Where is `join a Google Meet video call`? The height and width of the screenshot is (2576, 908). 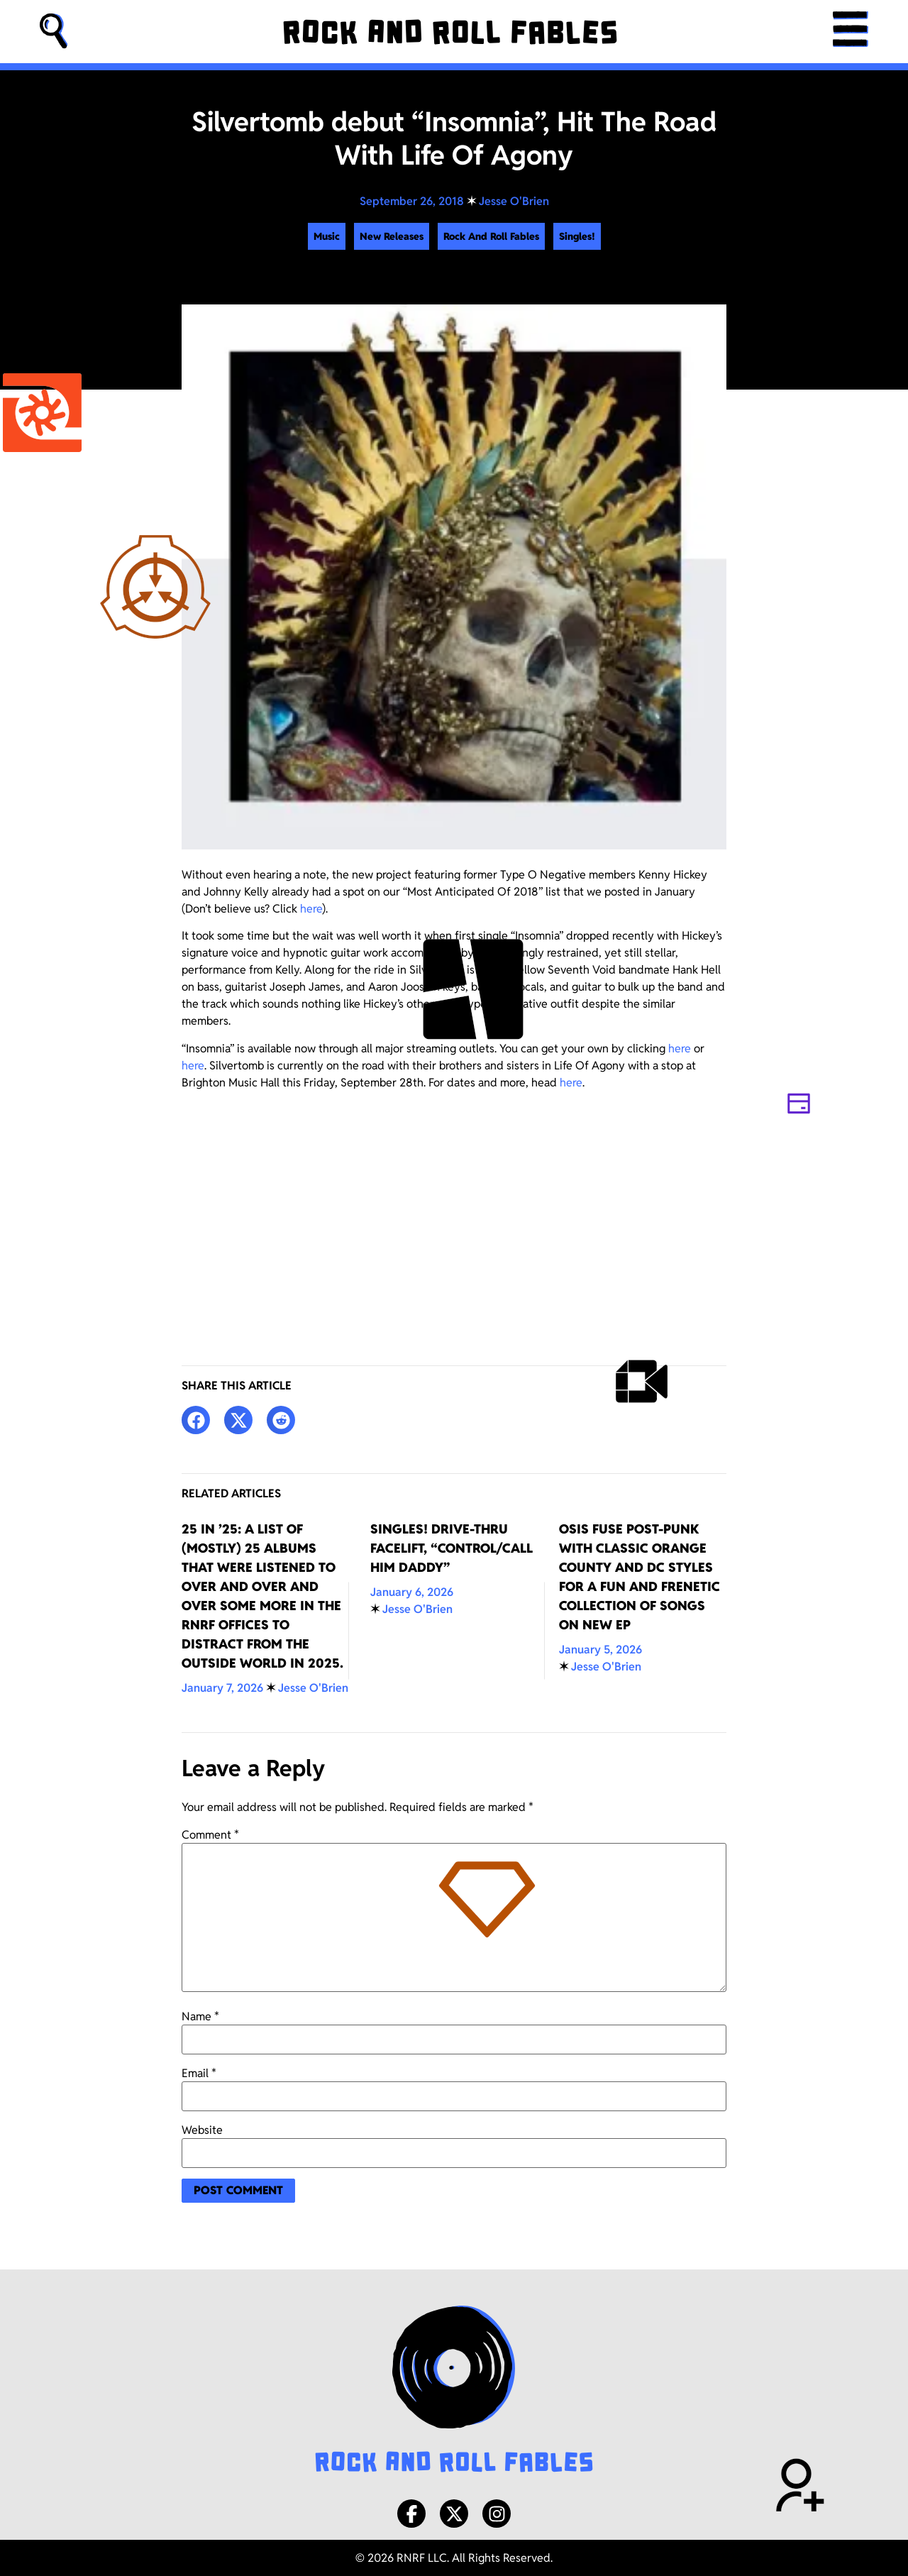 join a Google Meet video call is located at coordinates (641, 1381).